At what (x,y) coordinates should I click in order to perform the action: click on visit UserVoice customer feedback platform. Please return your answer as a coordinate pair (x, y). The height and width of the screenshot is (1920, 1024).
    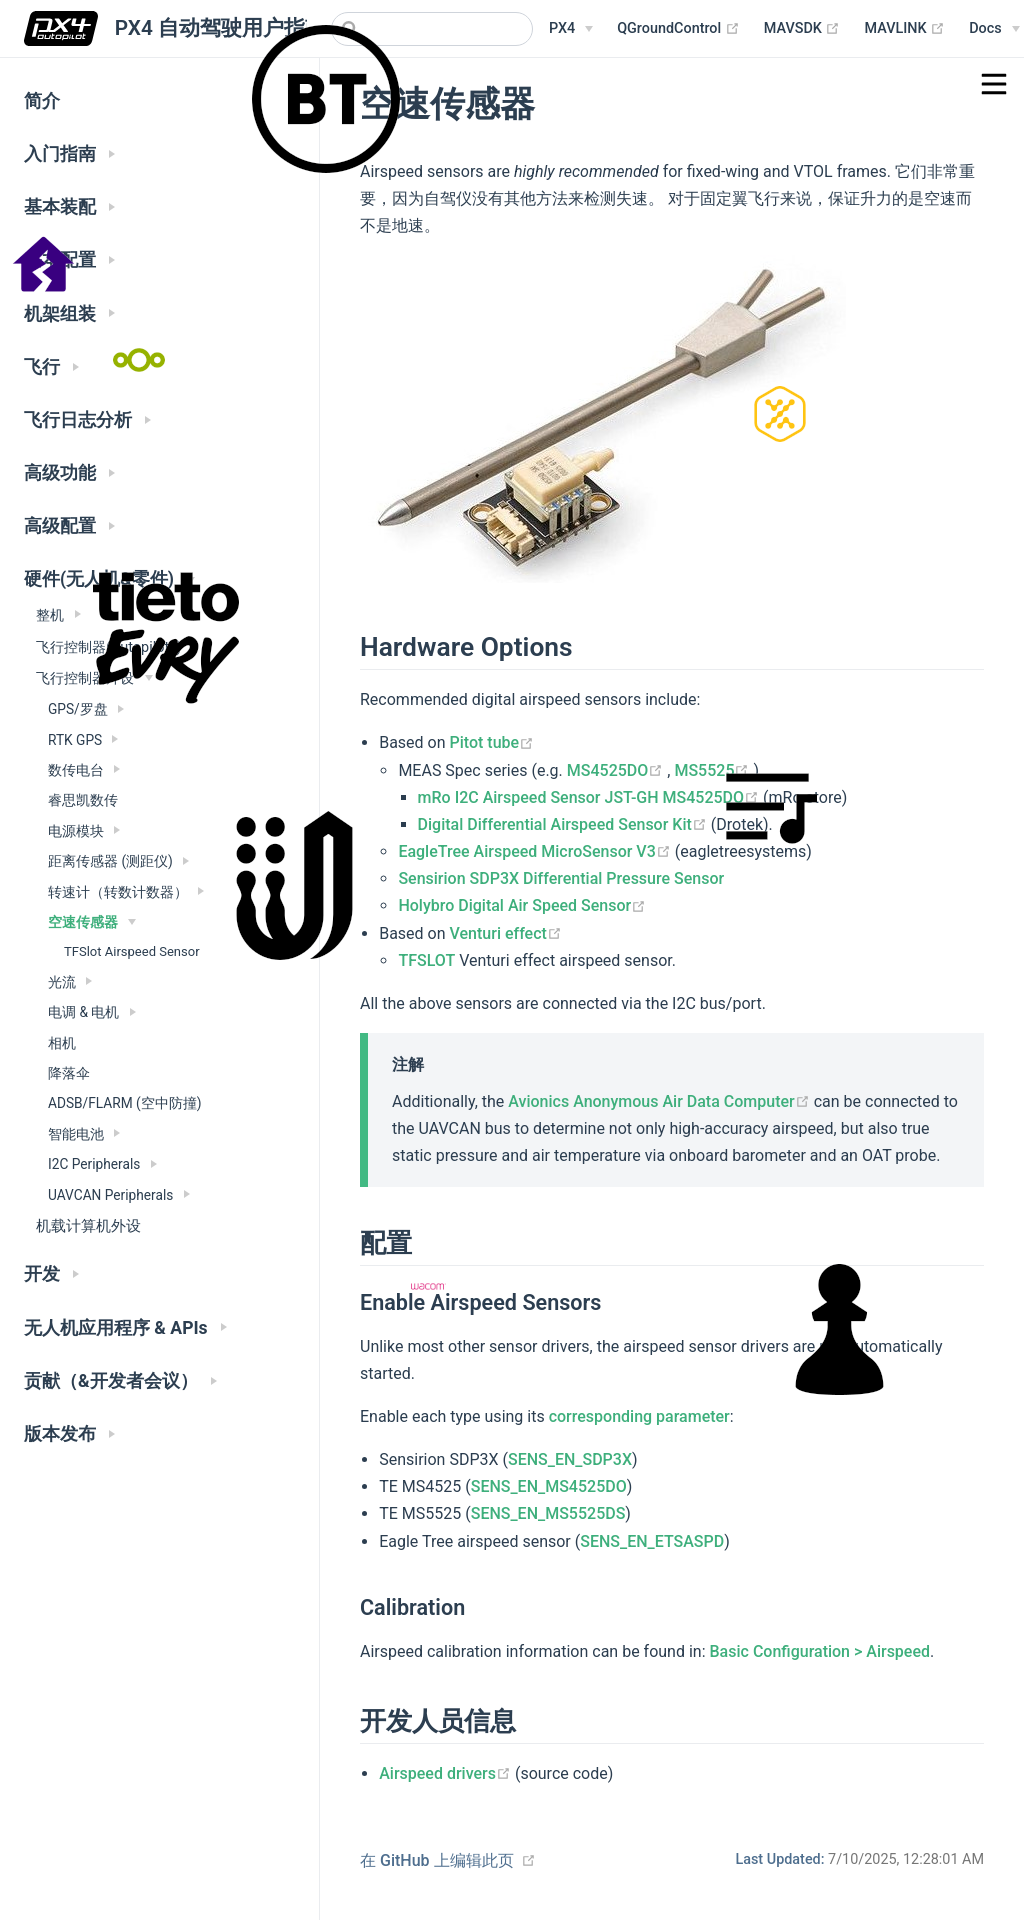
    Looking at the image, I should click on (294, 885).